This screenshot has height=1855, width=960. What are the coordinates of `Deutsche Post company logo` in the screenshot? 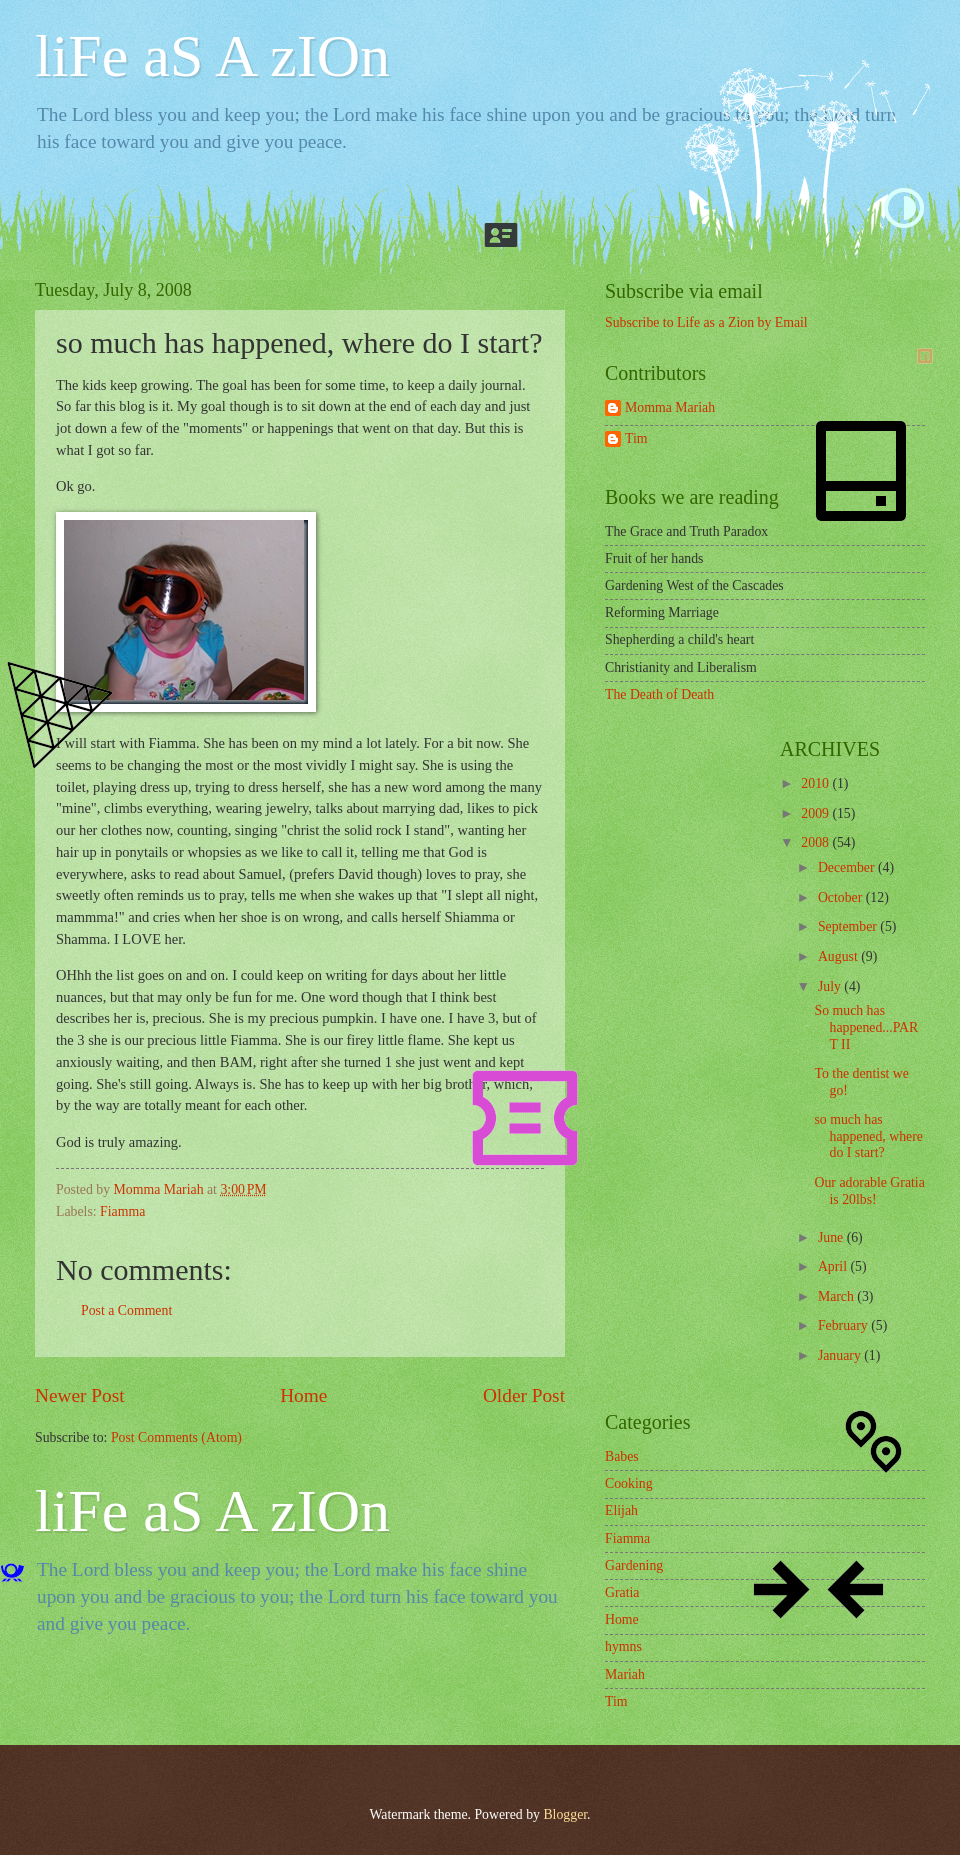 It's located at (12, 1572).